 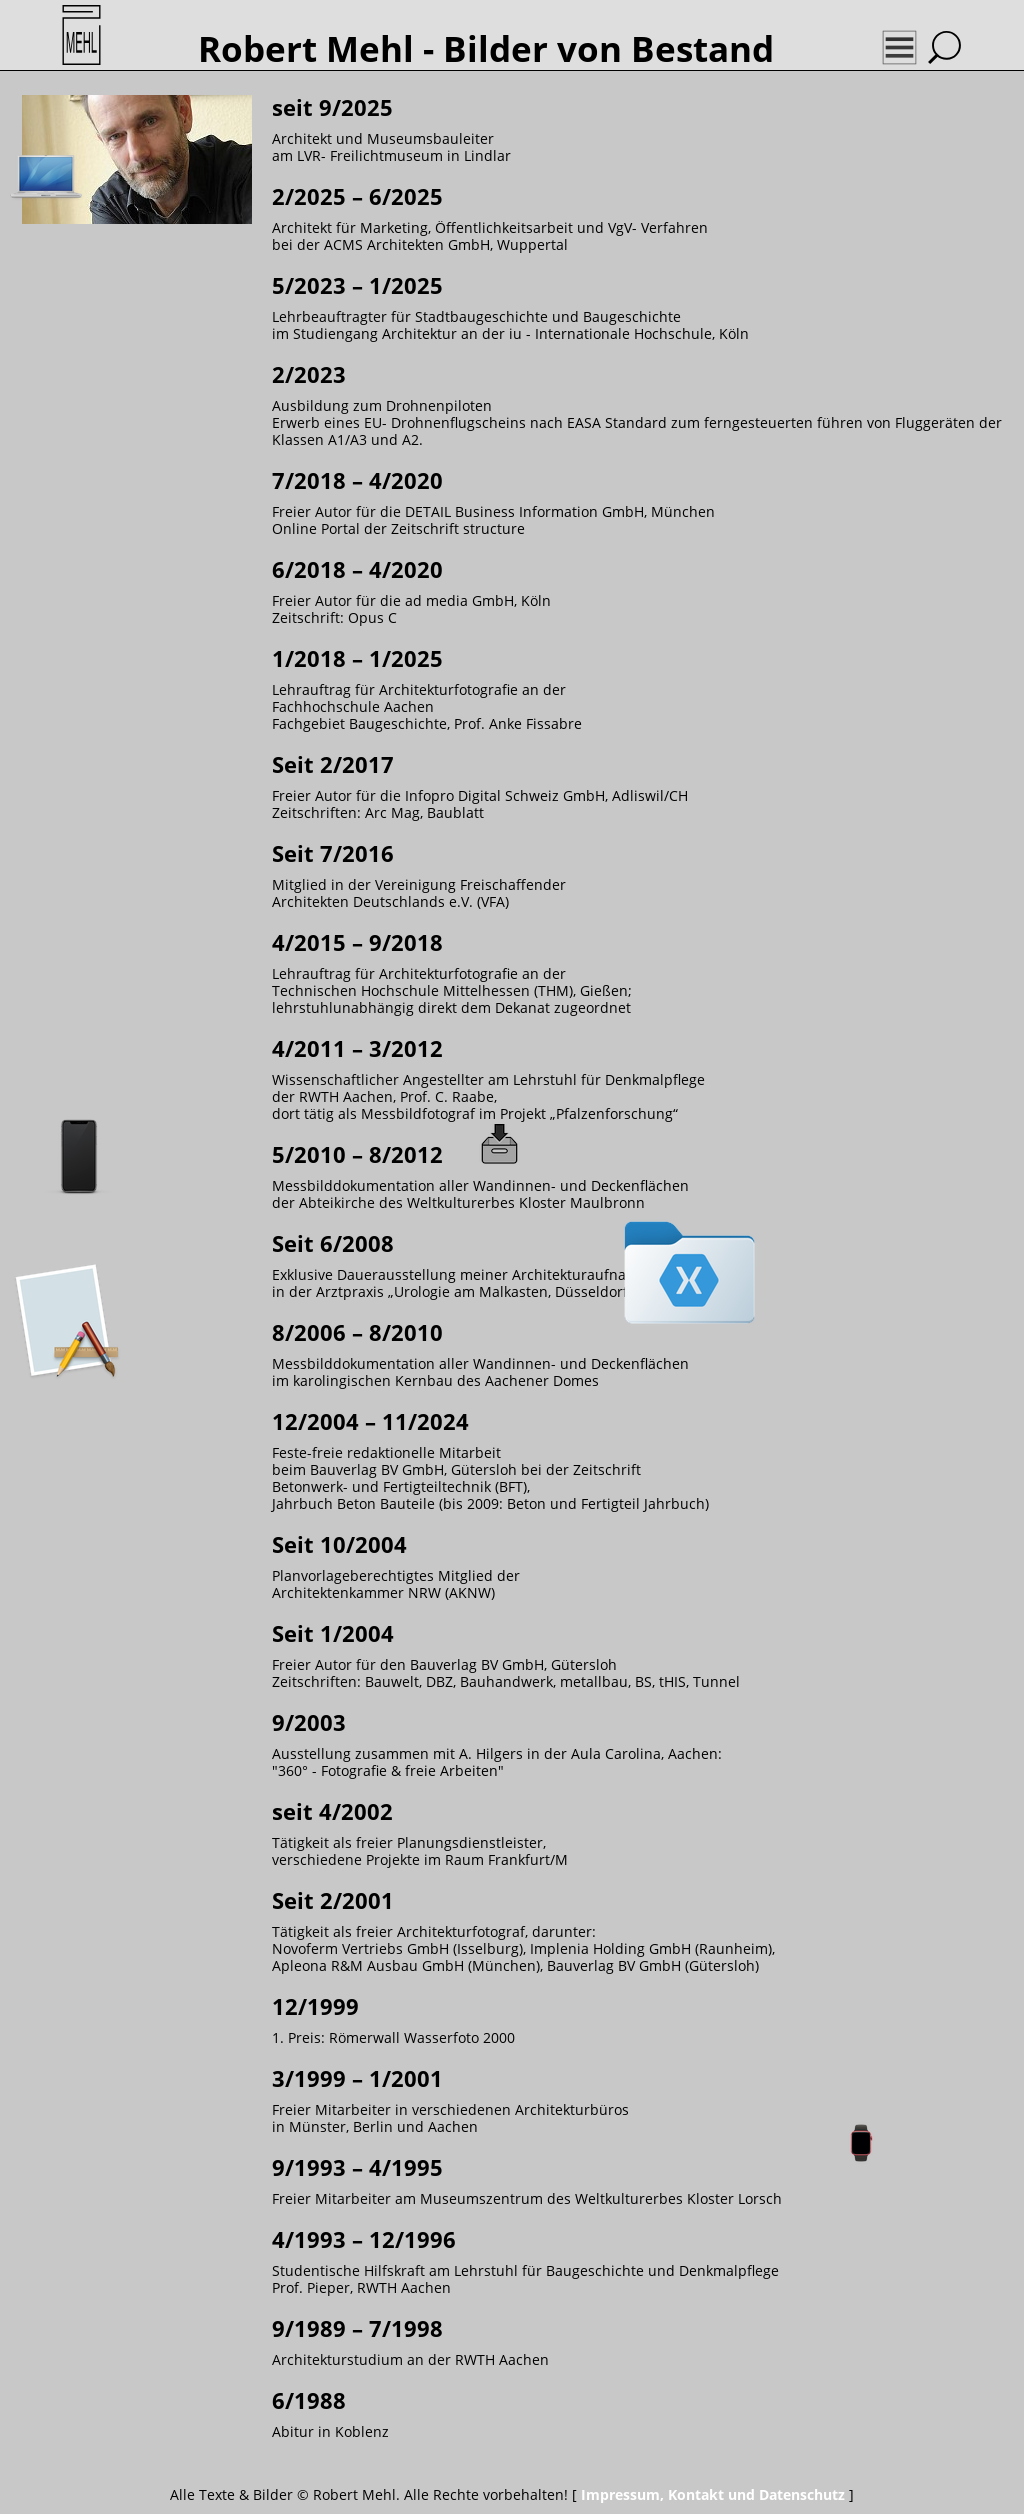 What do you see at coordinates (861, 2143) in the screenshot?
I see `apple watch series 6 with red case` at bounding box center [861, 2143].